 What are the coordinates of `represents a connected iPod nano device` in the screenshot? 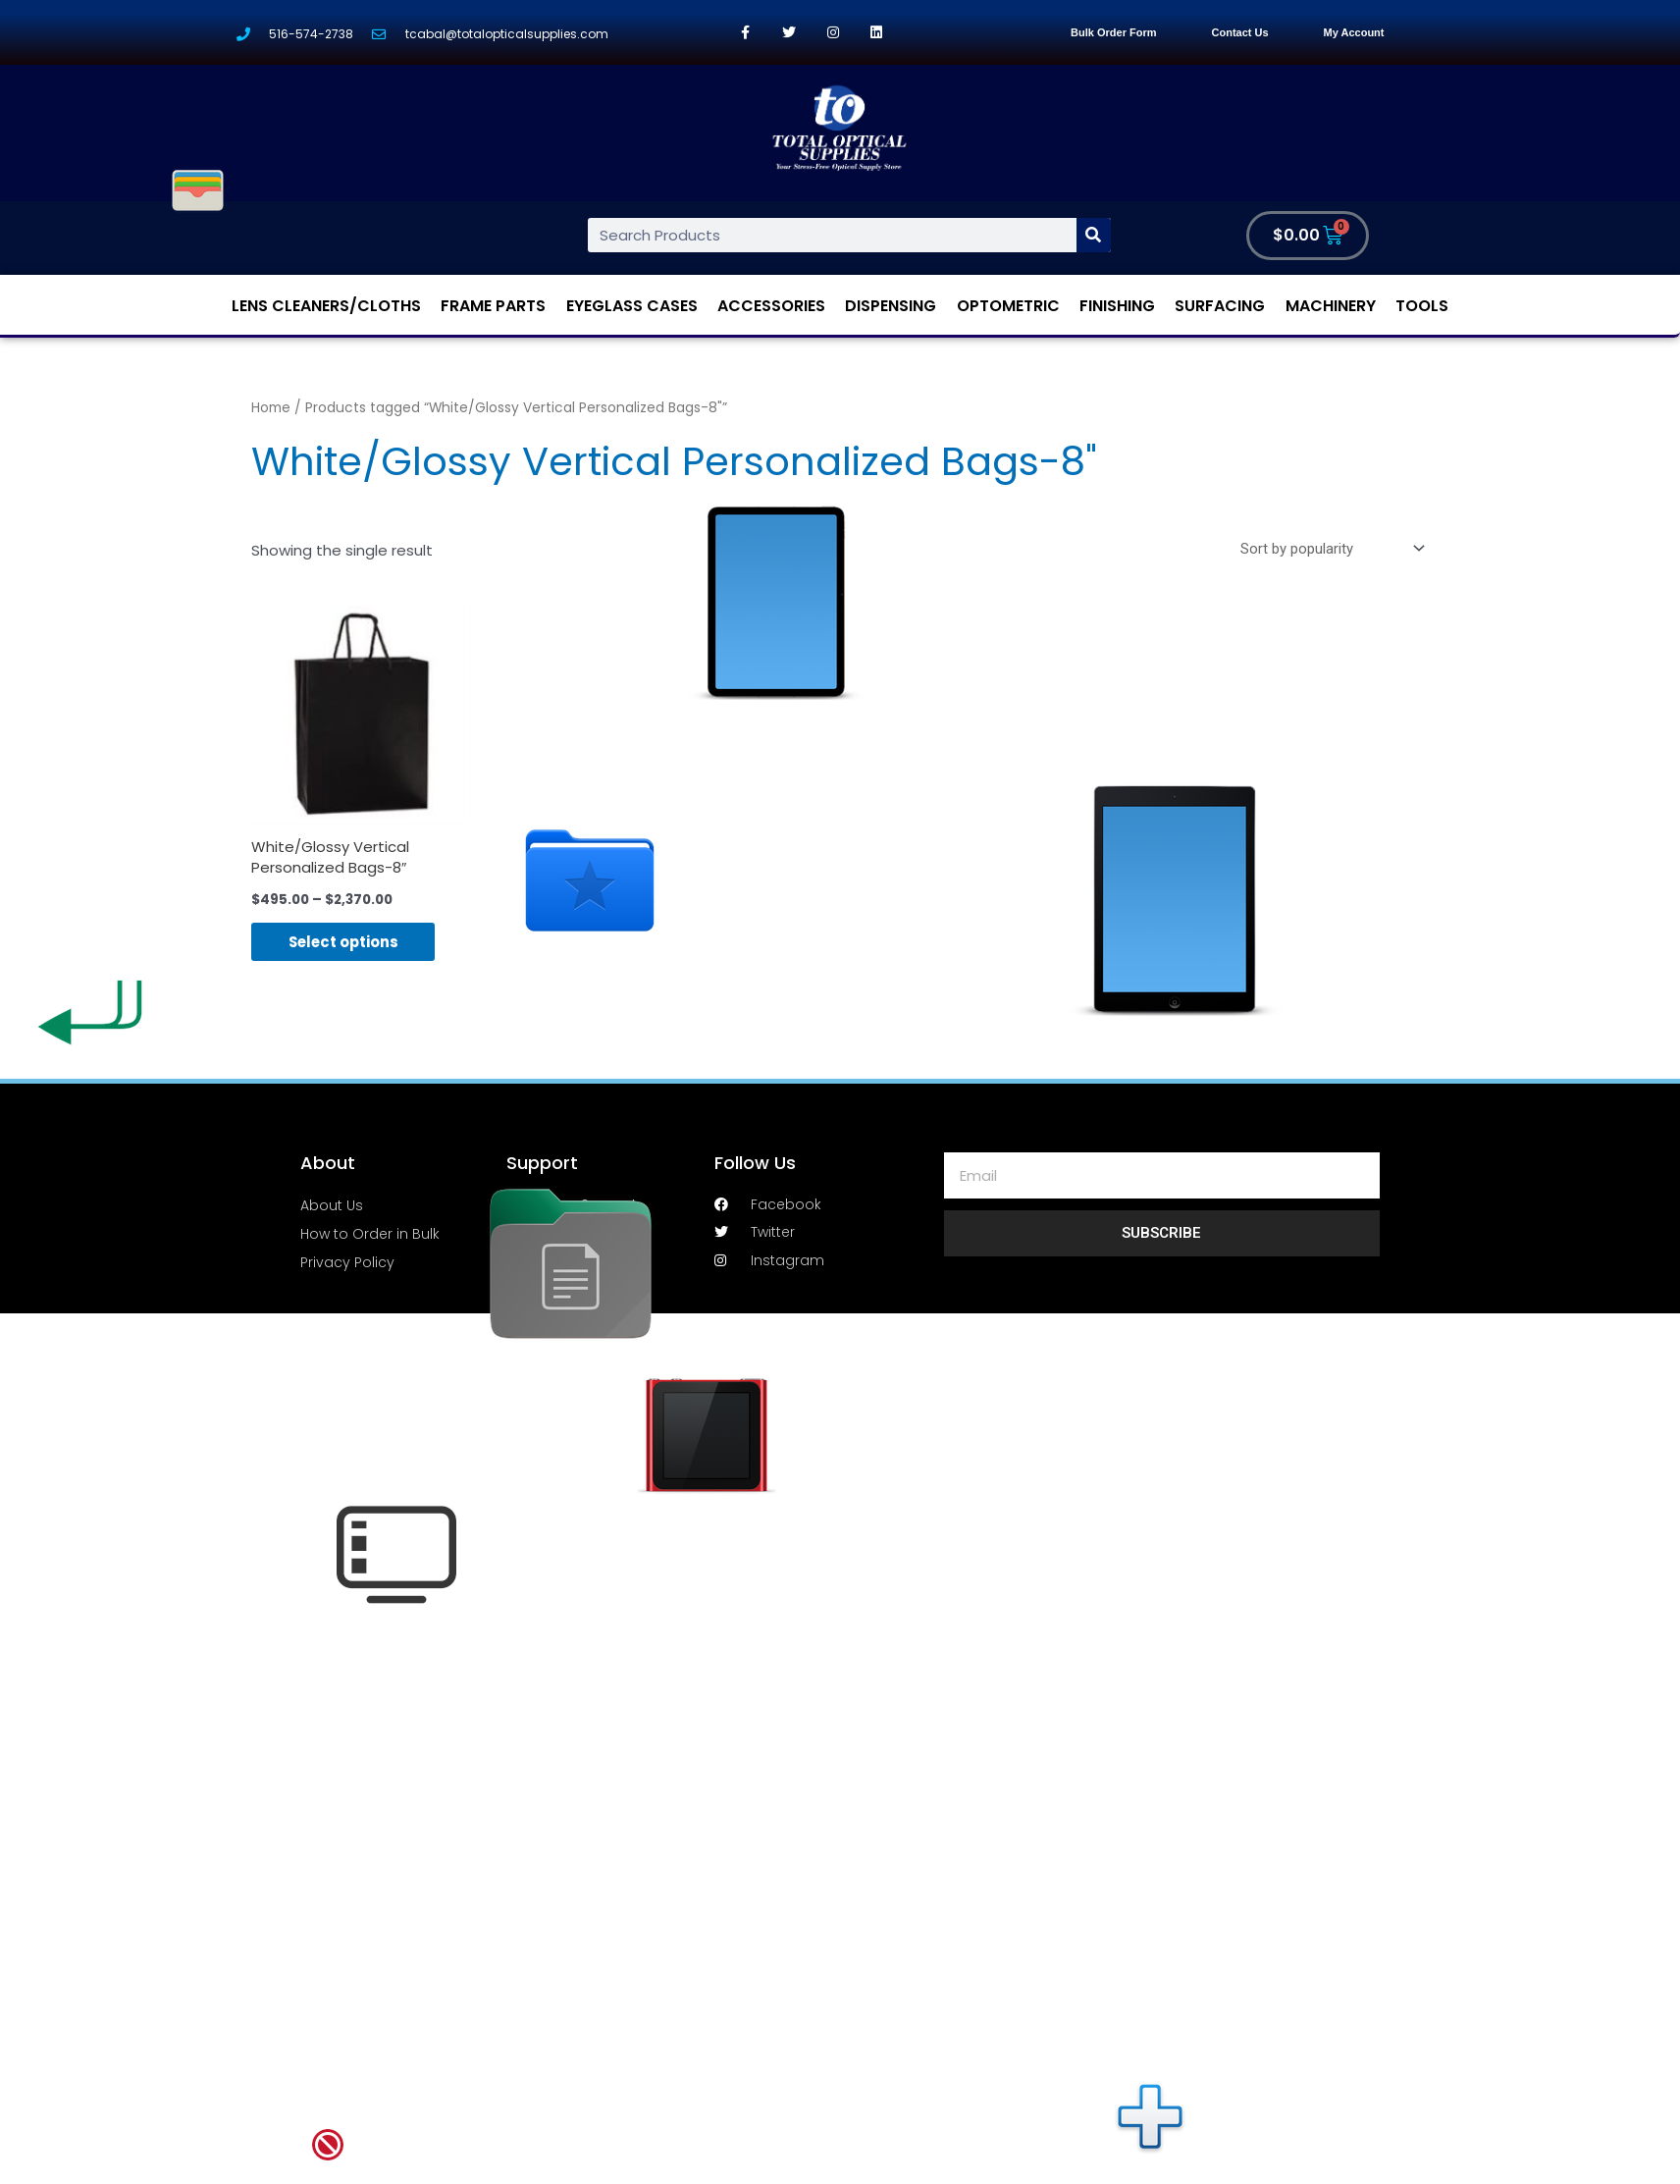 It's located at (707, 1435).